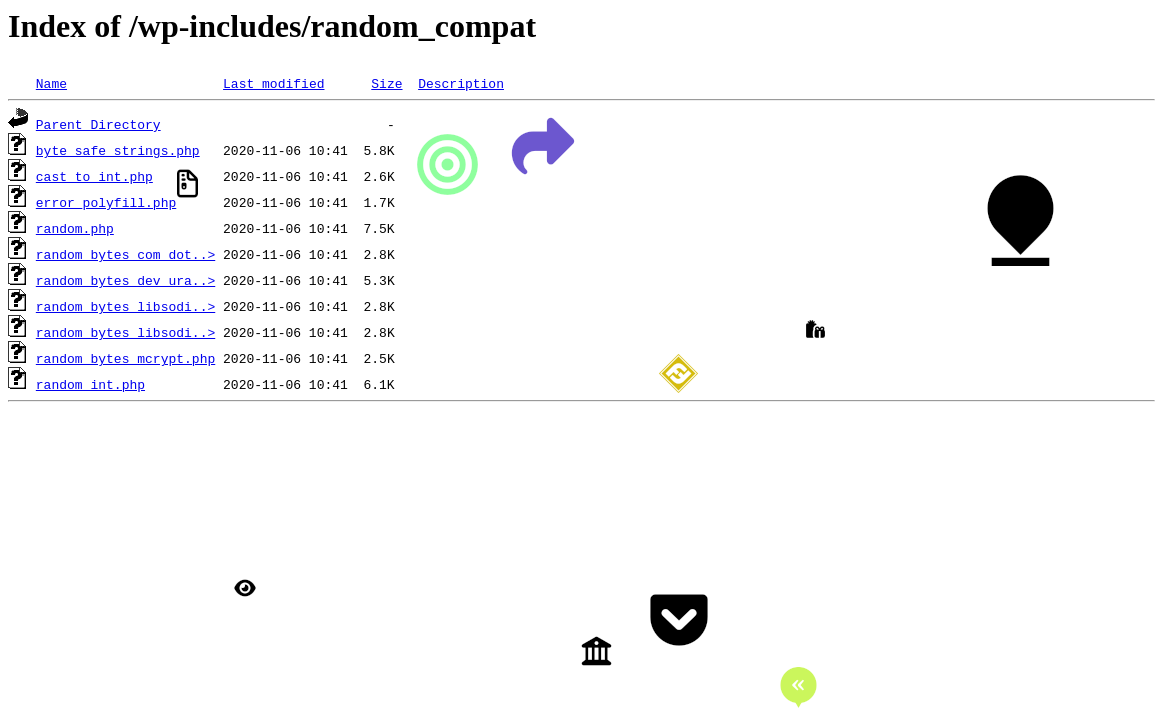 The image size is (1163, 720). I want to click on fantasy flight games logo, so click(678, 373).